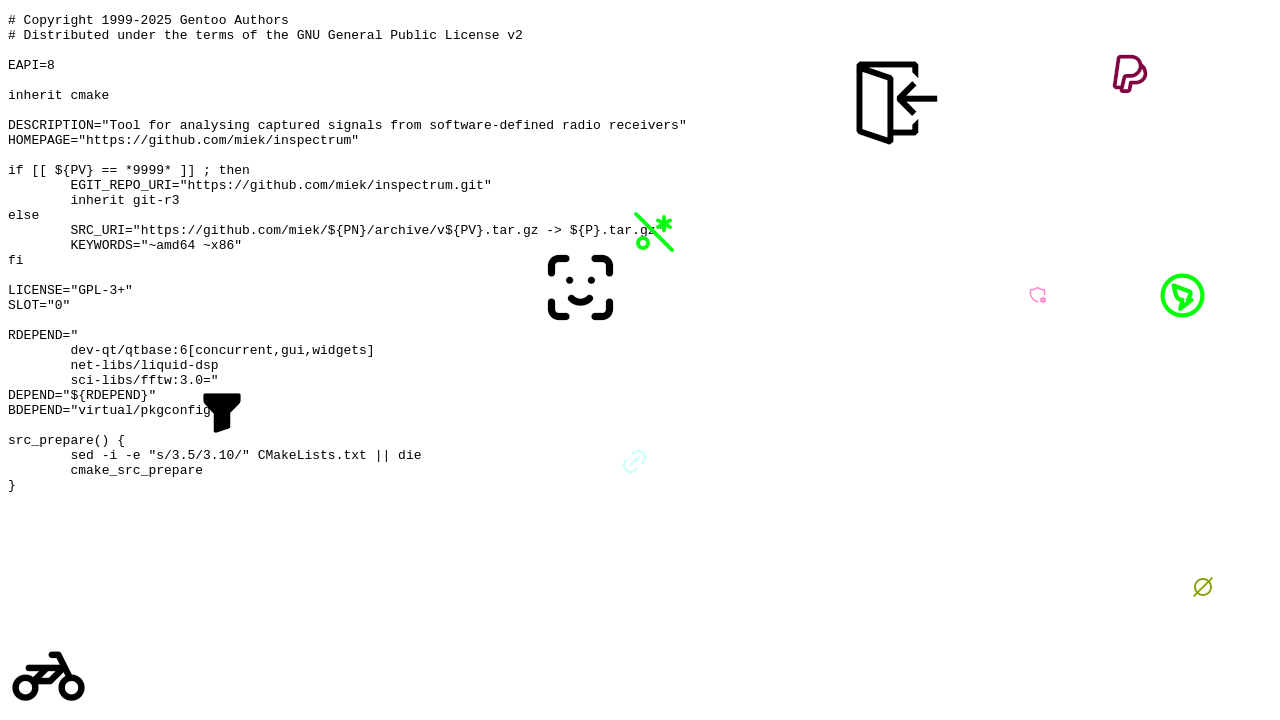 This screenshot has height=720, width=1280. I want to click on calculate average value, so click(1203, 587).